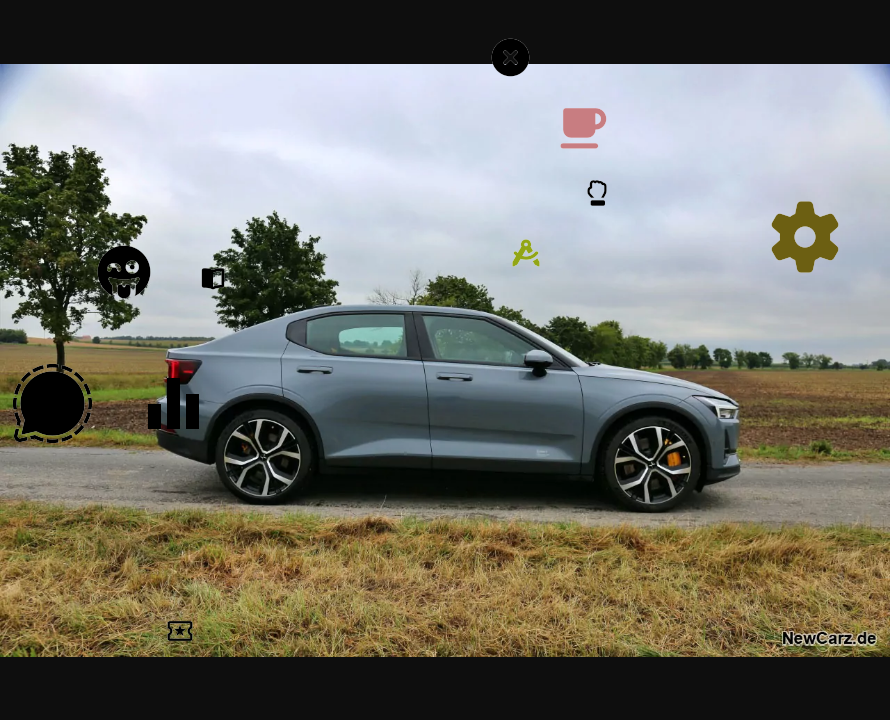  What do you see at coordinates (582, 127) in the screenshot?
I see `take a coffee break or pause work` at bounding box center [582, 127].